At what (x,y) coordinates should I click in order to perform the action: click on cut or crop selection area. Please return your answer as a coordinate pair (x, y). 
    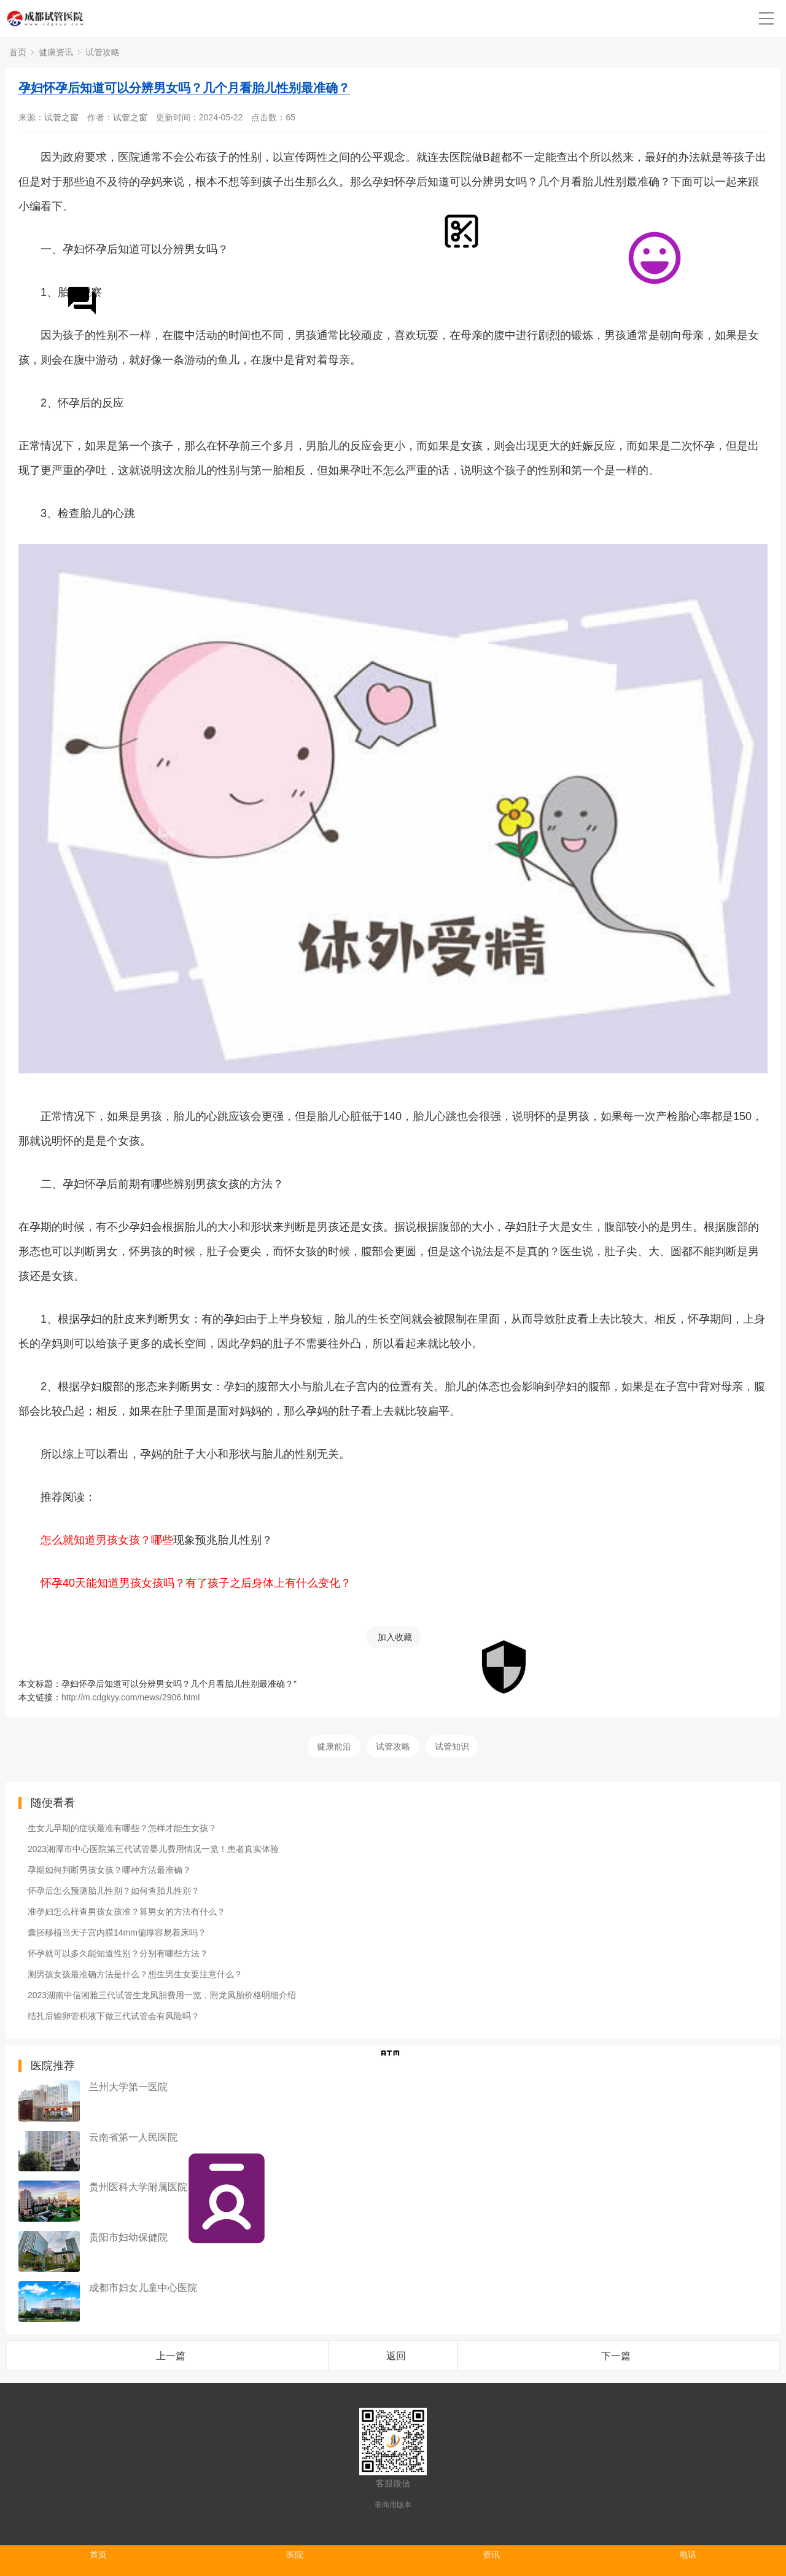
    Looking at the image, I should click on (461, 231).